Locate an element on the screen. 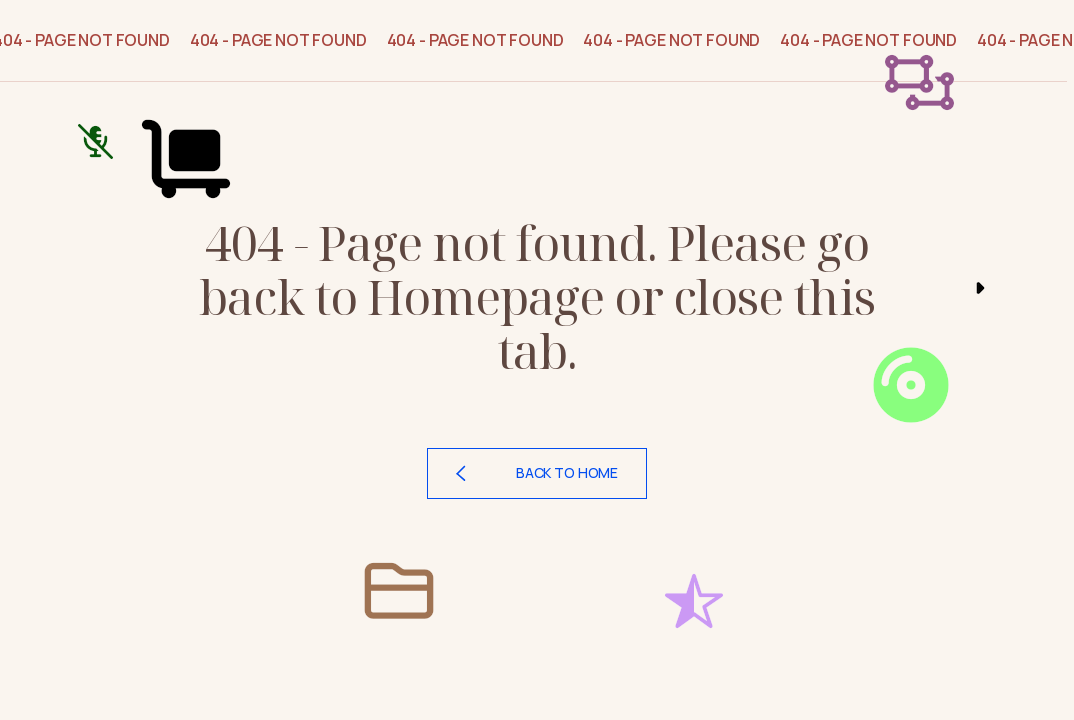 Image resolution: width=1074 pixels, height=720 pixels. ungroup selected objects is located at coordinates (919, 82).